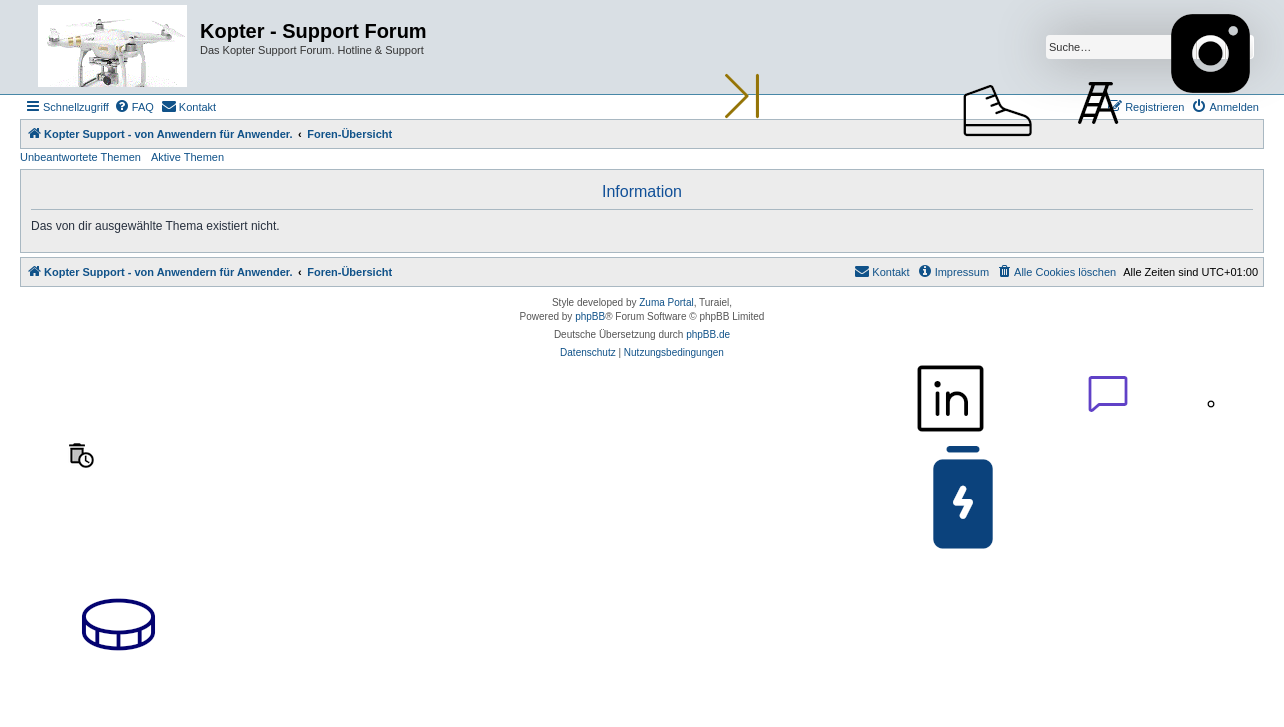 This screenshot has height=727, width=1284. What do you see at coordinates (1211, 404) in the screenshot?
I see `indicates an unselected or inactive radio button option` at bounding box center [1211, 404].